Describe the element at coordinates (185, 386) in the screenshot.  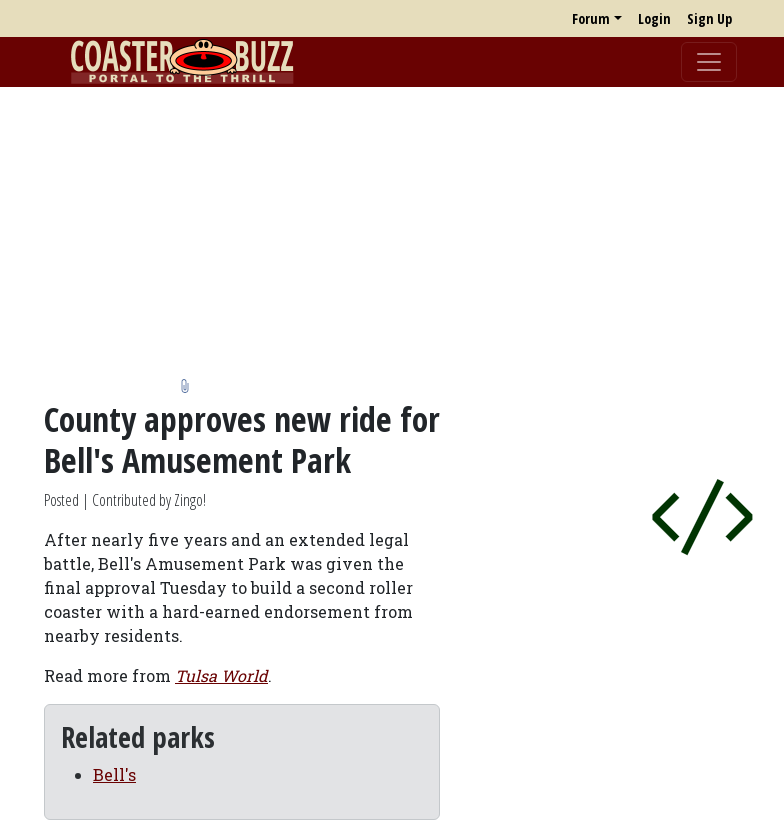
I see `attach a file to your message` at that location.